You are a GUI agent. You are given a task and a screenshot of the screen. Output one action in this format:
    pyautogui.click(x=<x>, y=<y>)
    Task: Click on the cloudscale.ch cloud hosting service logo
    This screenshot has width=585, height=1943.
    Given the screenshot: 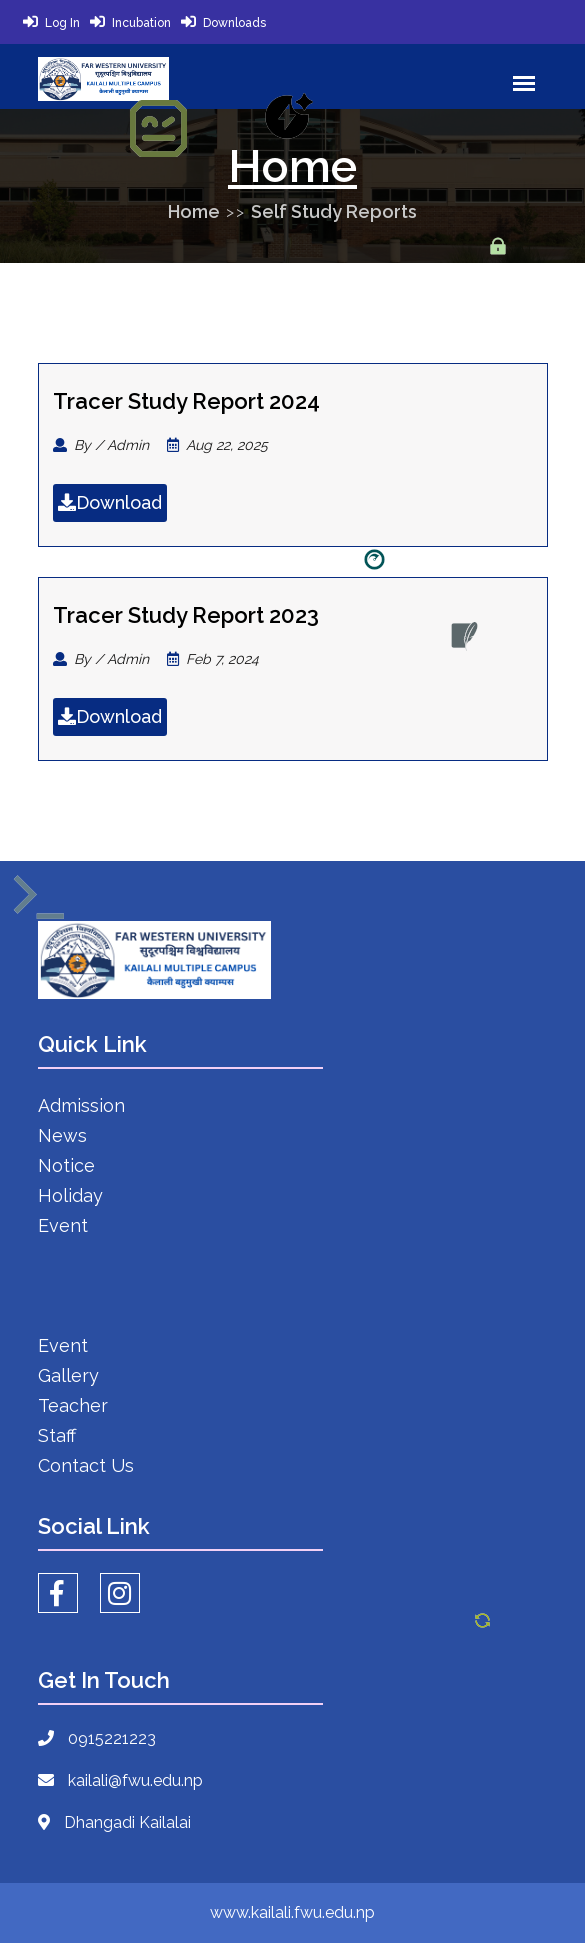 What is the action you would take?
    pyautogui.click(x=374, y=559)
    